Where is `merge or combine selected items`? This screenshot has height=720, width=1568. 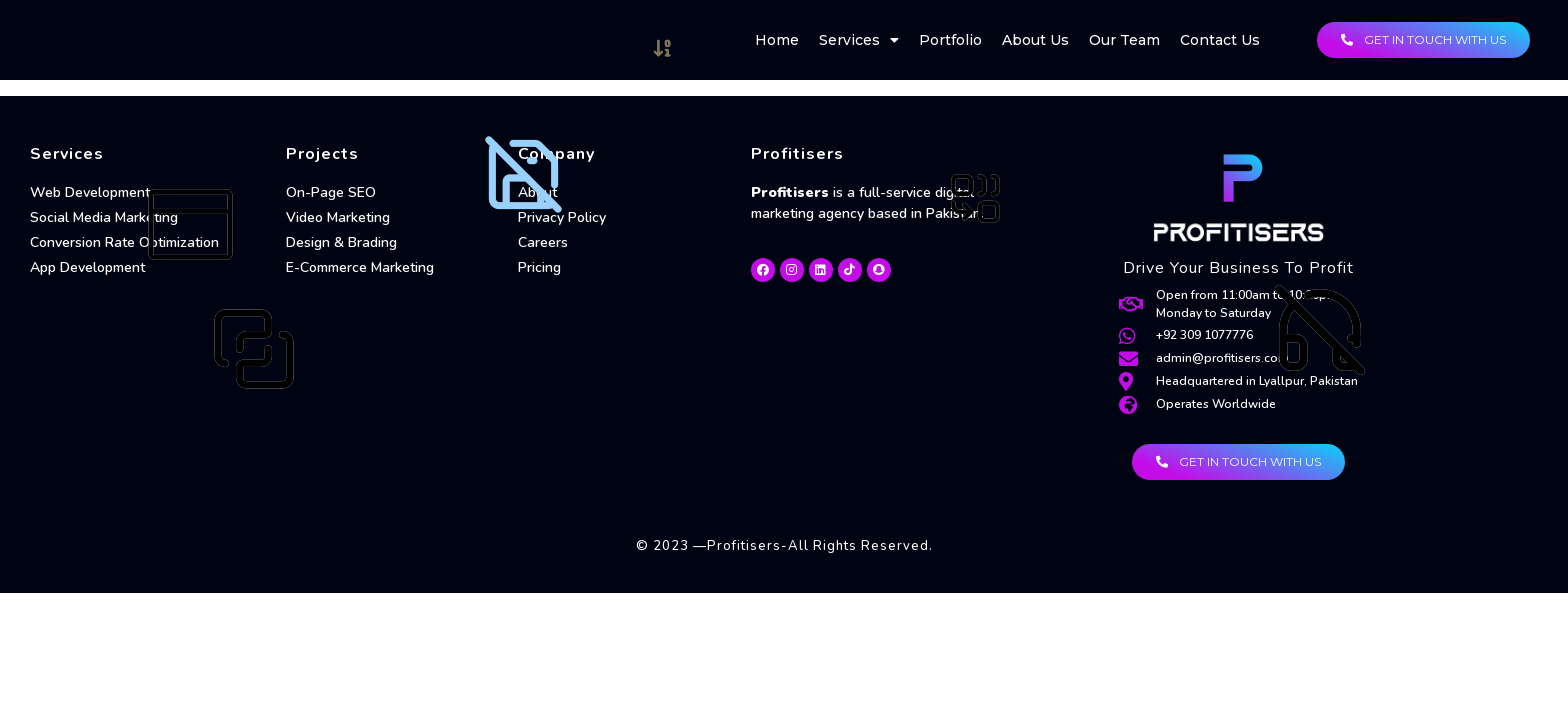
merge or combine selected items is located at coordinates (975, 198).